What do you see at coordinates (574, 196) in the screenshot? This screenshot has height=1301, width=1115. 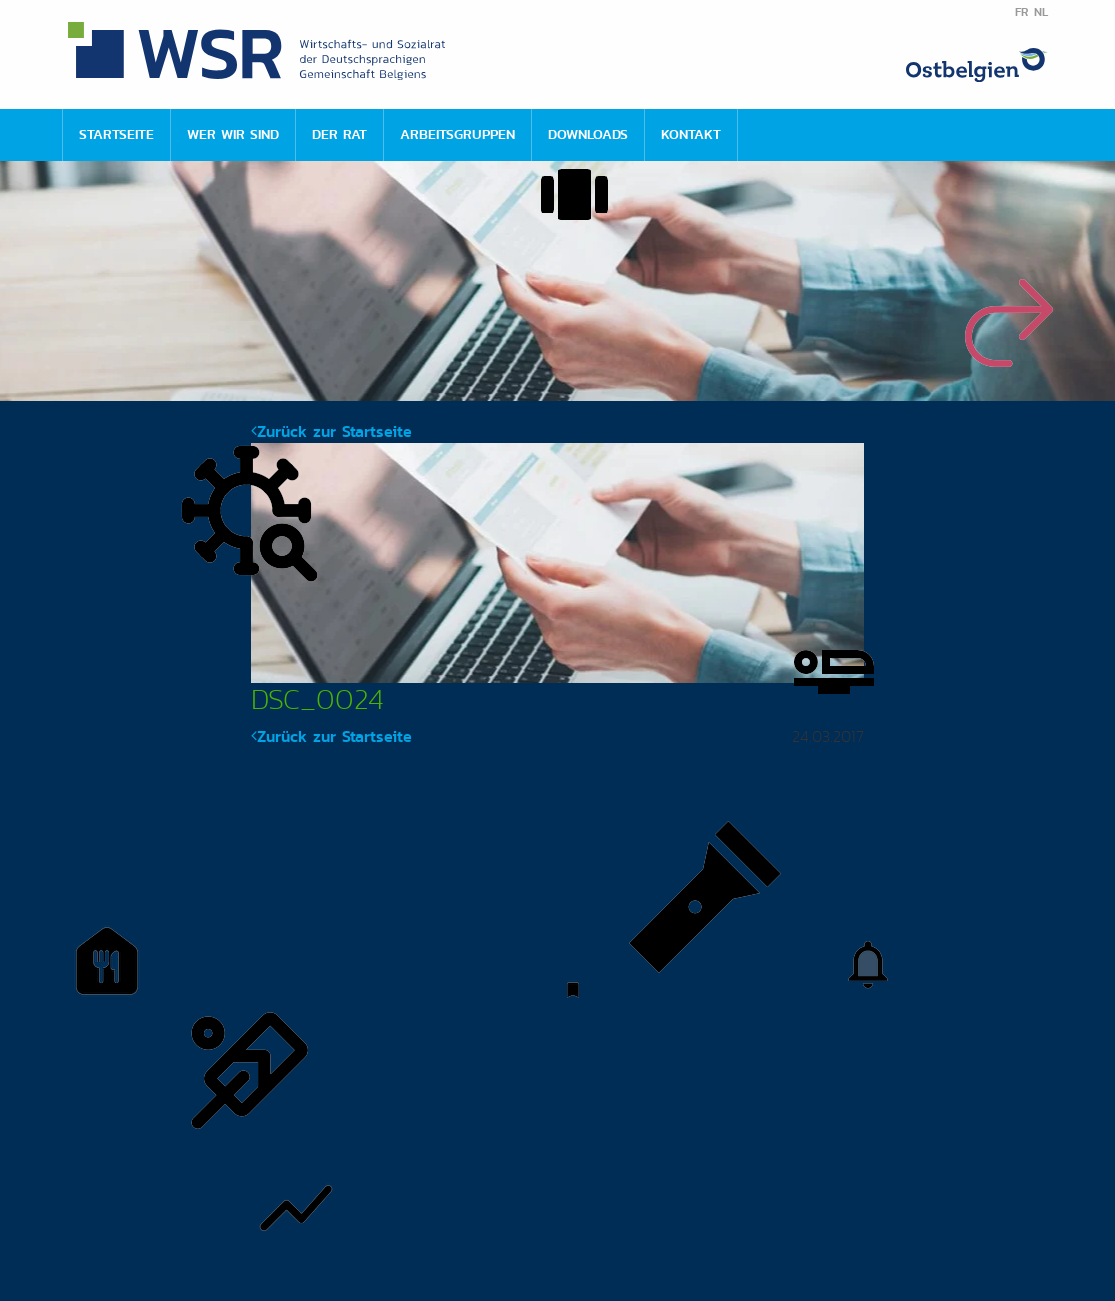 I see `view content in carousel format` at bounding box center [574, 196].